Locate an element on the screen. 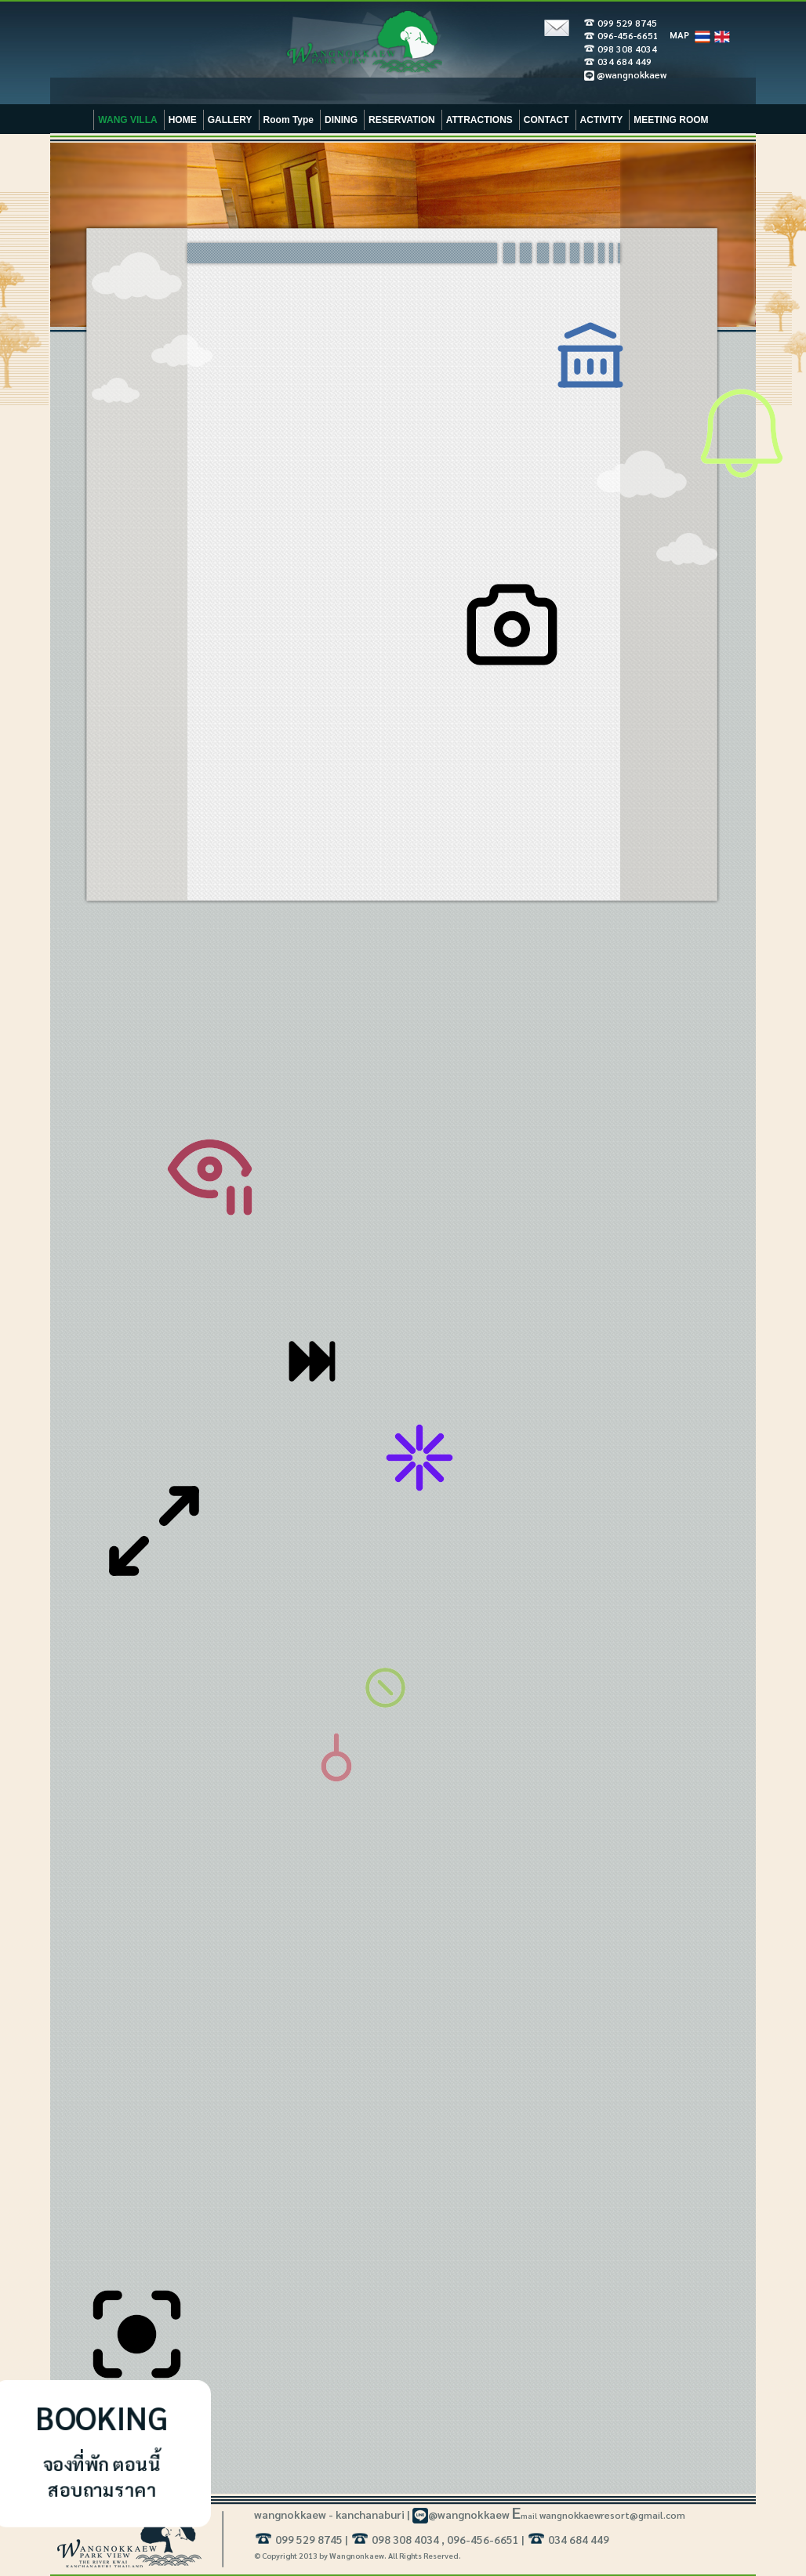 This screenshot has width=806, height=2576. pause visibility or viewing mode is located at coordinates (209, 1168).